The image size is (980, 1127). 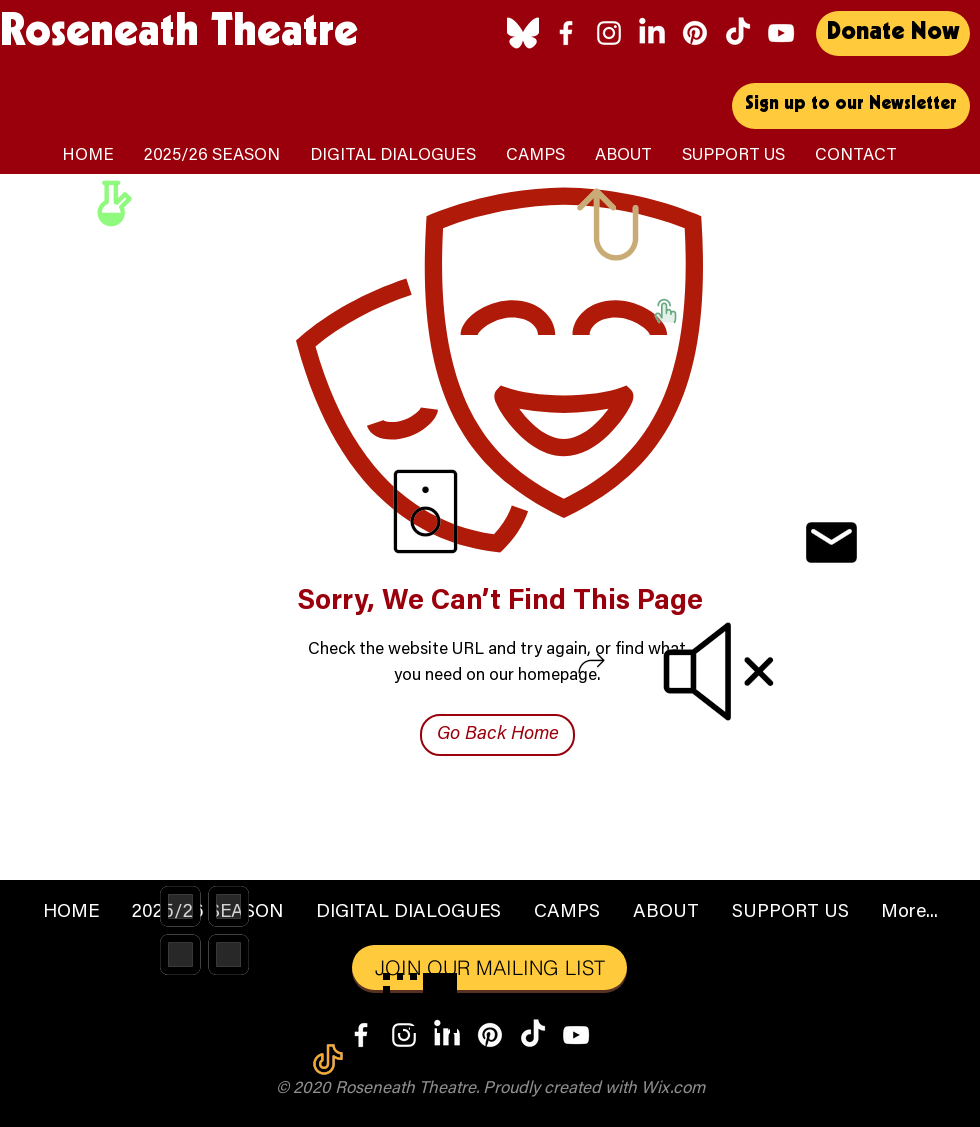 What do you see at coordinates (425, 511) in the screenshot?
I see `adjust speaker or audio output settings` at bounding box center [425, 511].